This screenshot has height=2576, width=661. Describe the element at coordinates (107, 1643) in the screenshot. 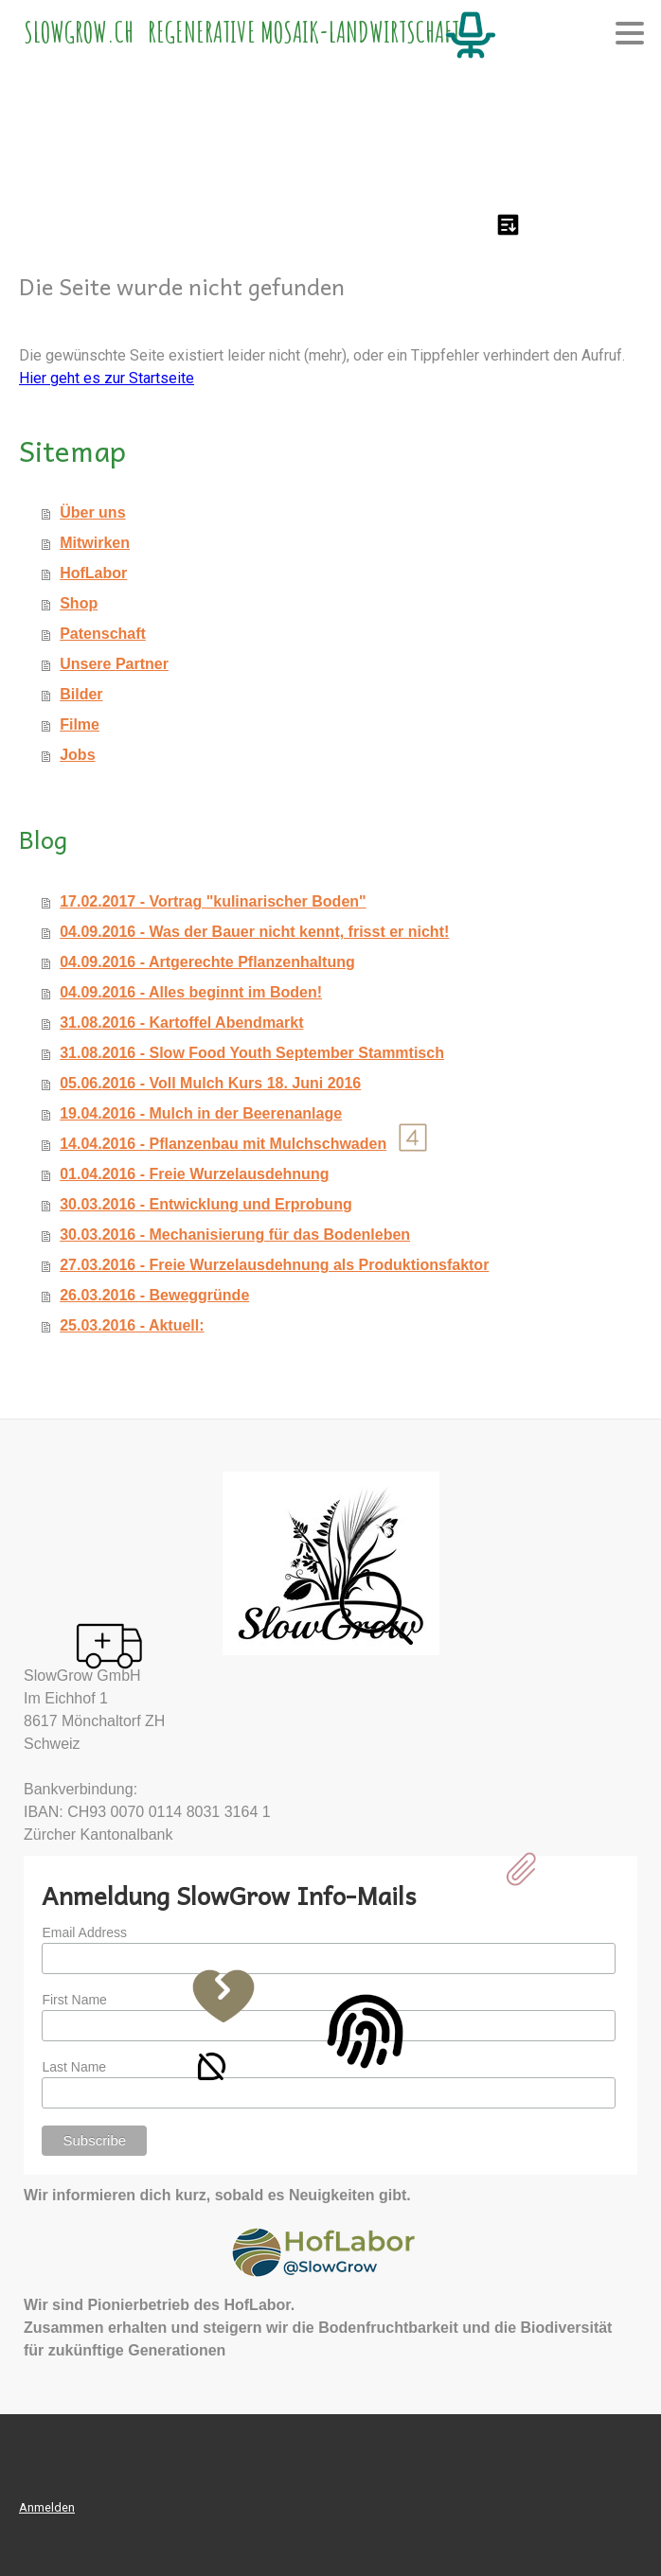

I see `access emergency medical services` at that location.